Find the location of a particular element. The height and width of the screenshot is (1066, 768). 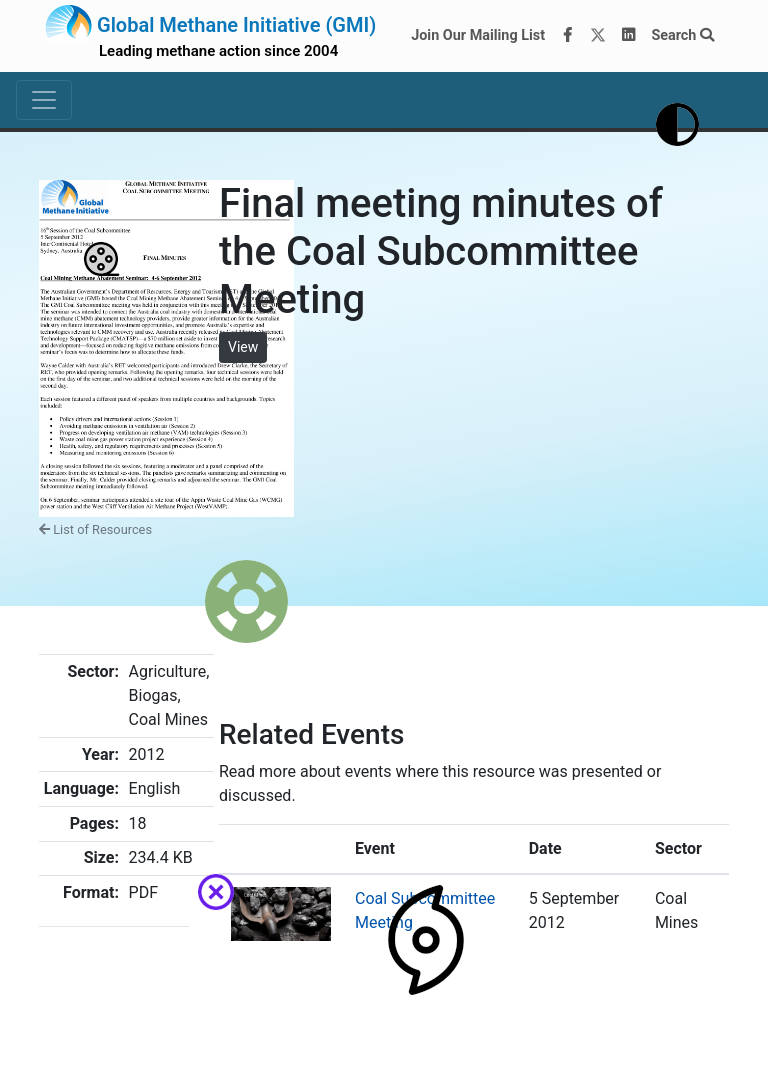

adjust display brightness or contrast is located at coordinates (677, 124).